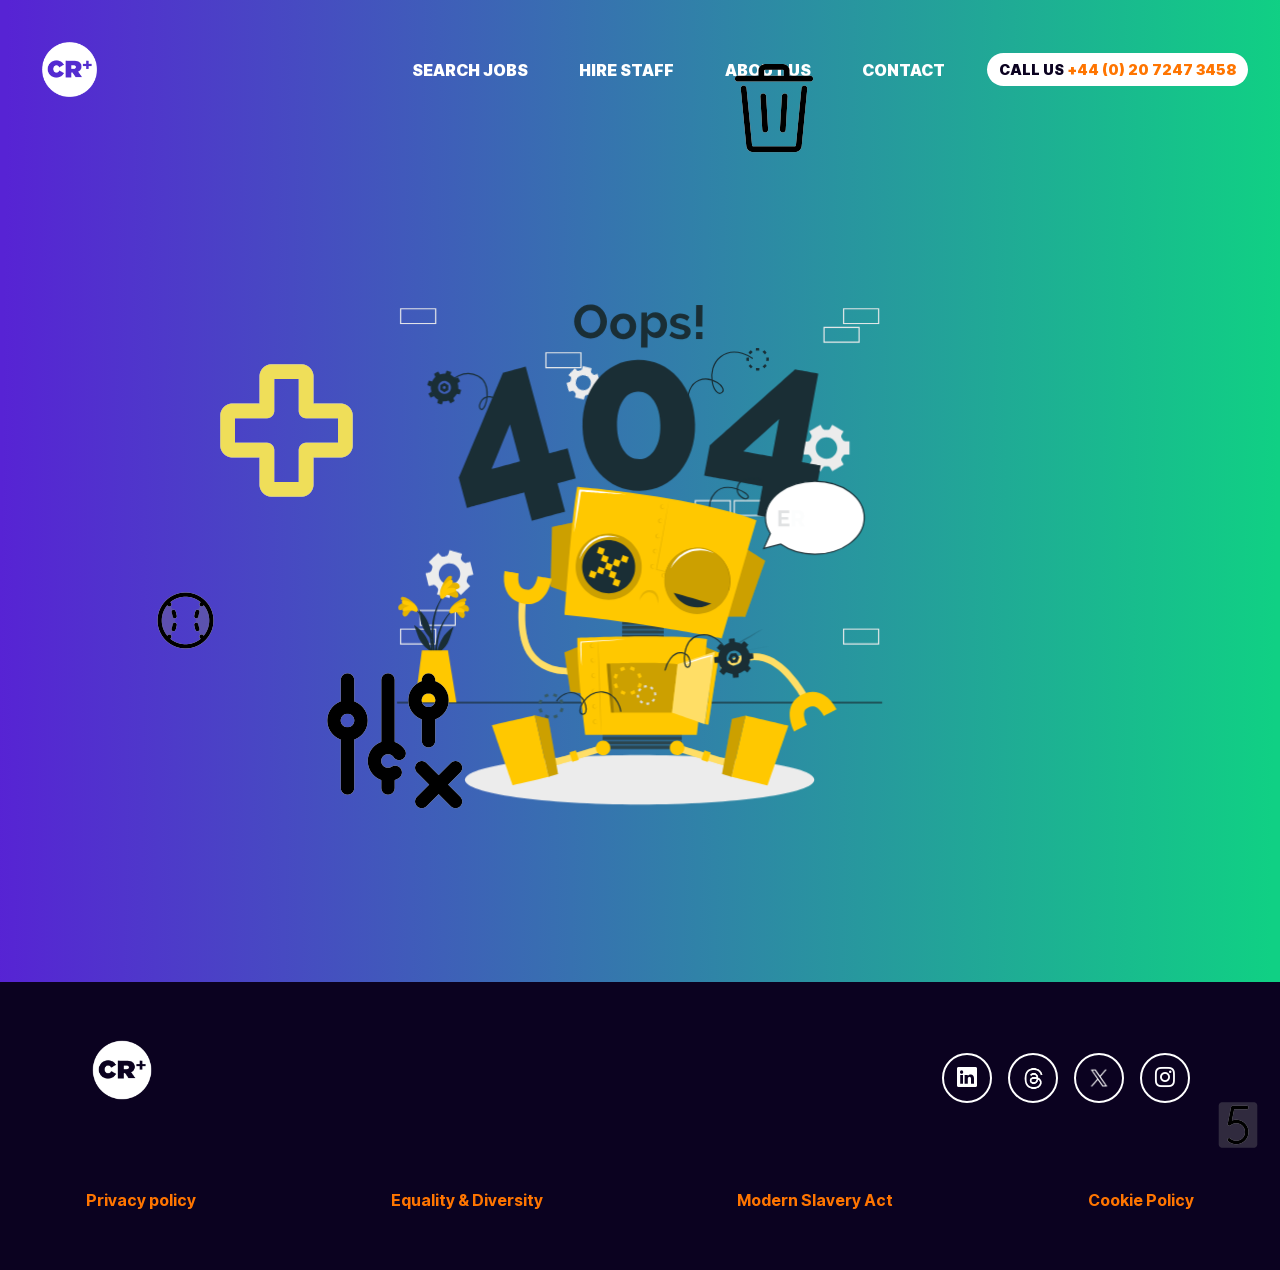 The image size is (1280, 1270). I want to click on delete selected item, so click(774, 111).